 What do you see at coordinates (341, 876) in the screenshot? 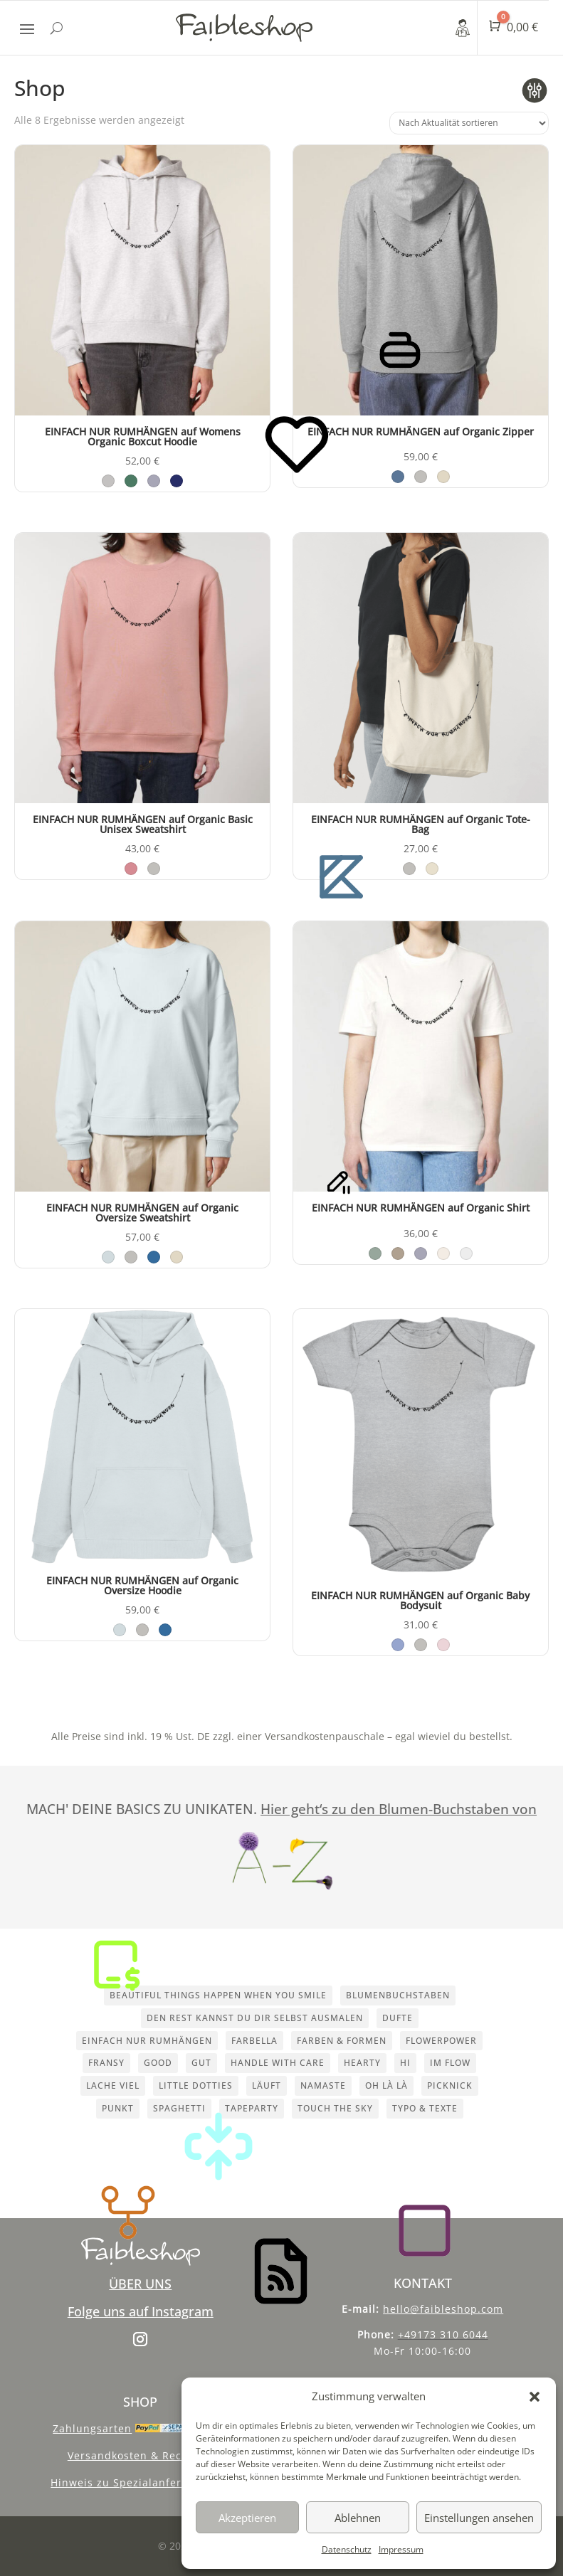
I see `indicates kotlin programming language` at bounding box center [341, 876].